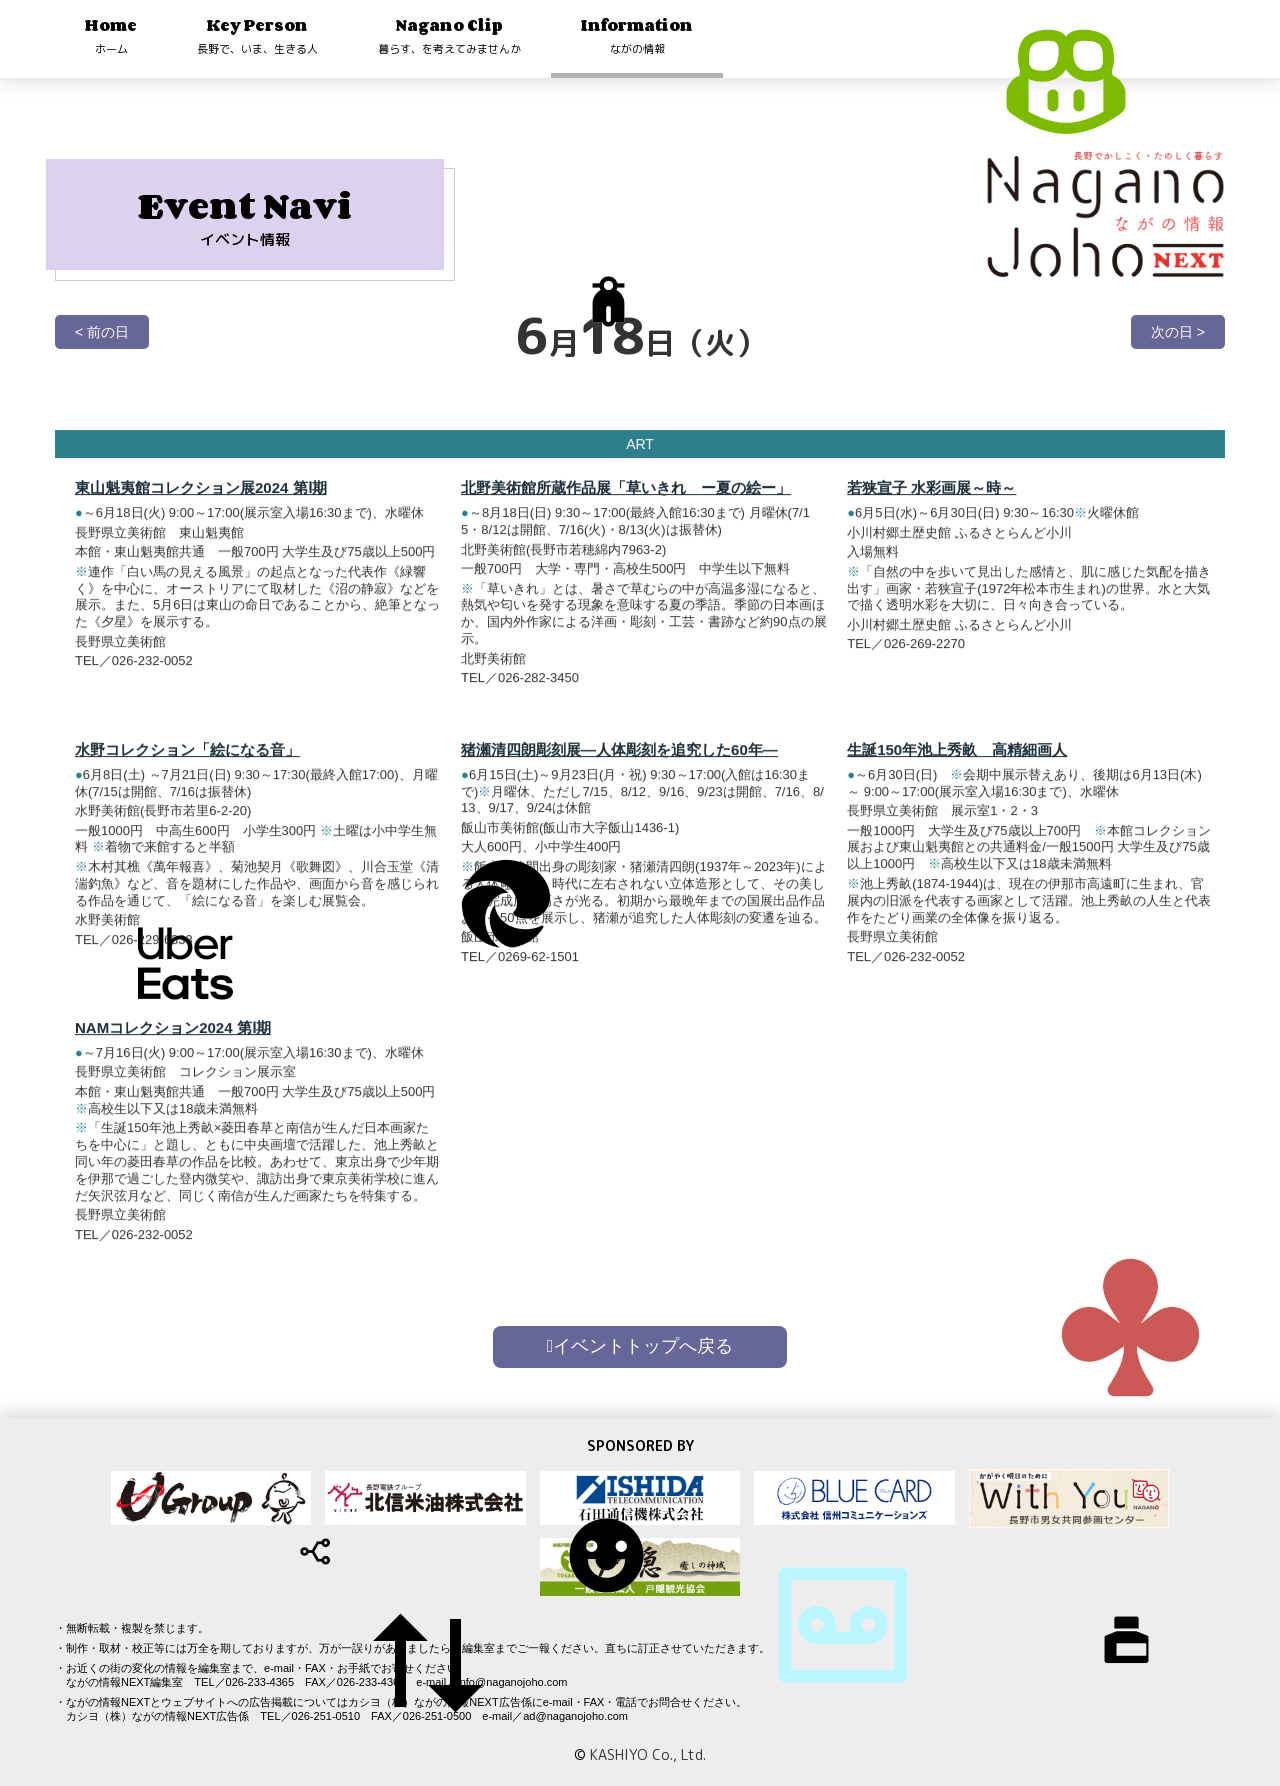 The width and height of the screenshot is (1280, 1786). I want to click on access drawing or illustration tools, so click(1126, 1638).